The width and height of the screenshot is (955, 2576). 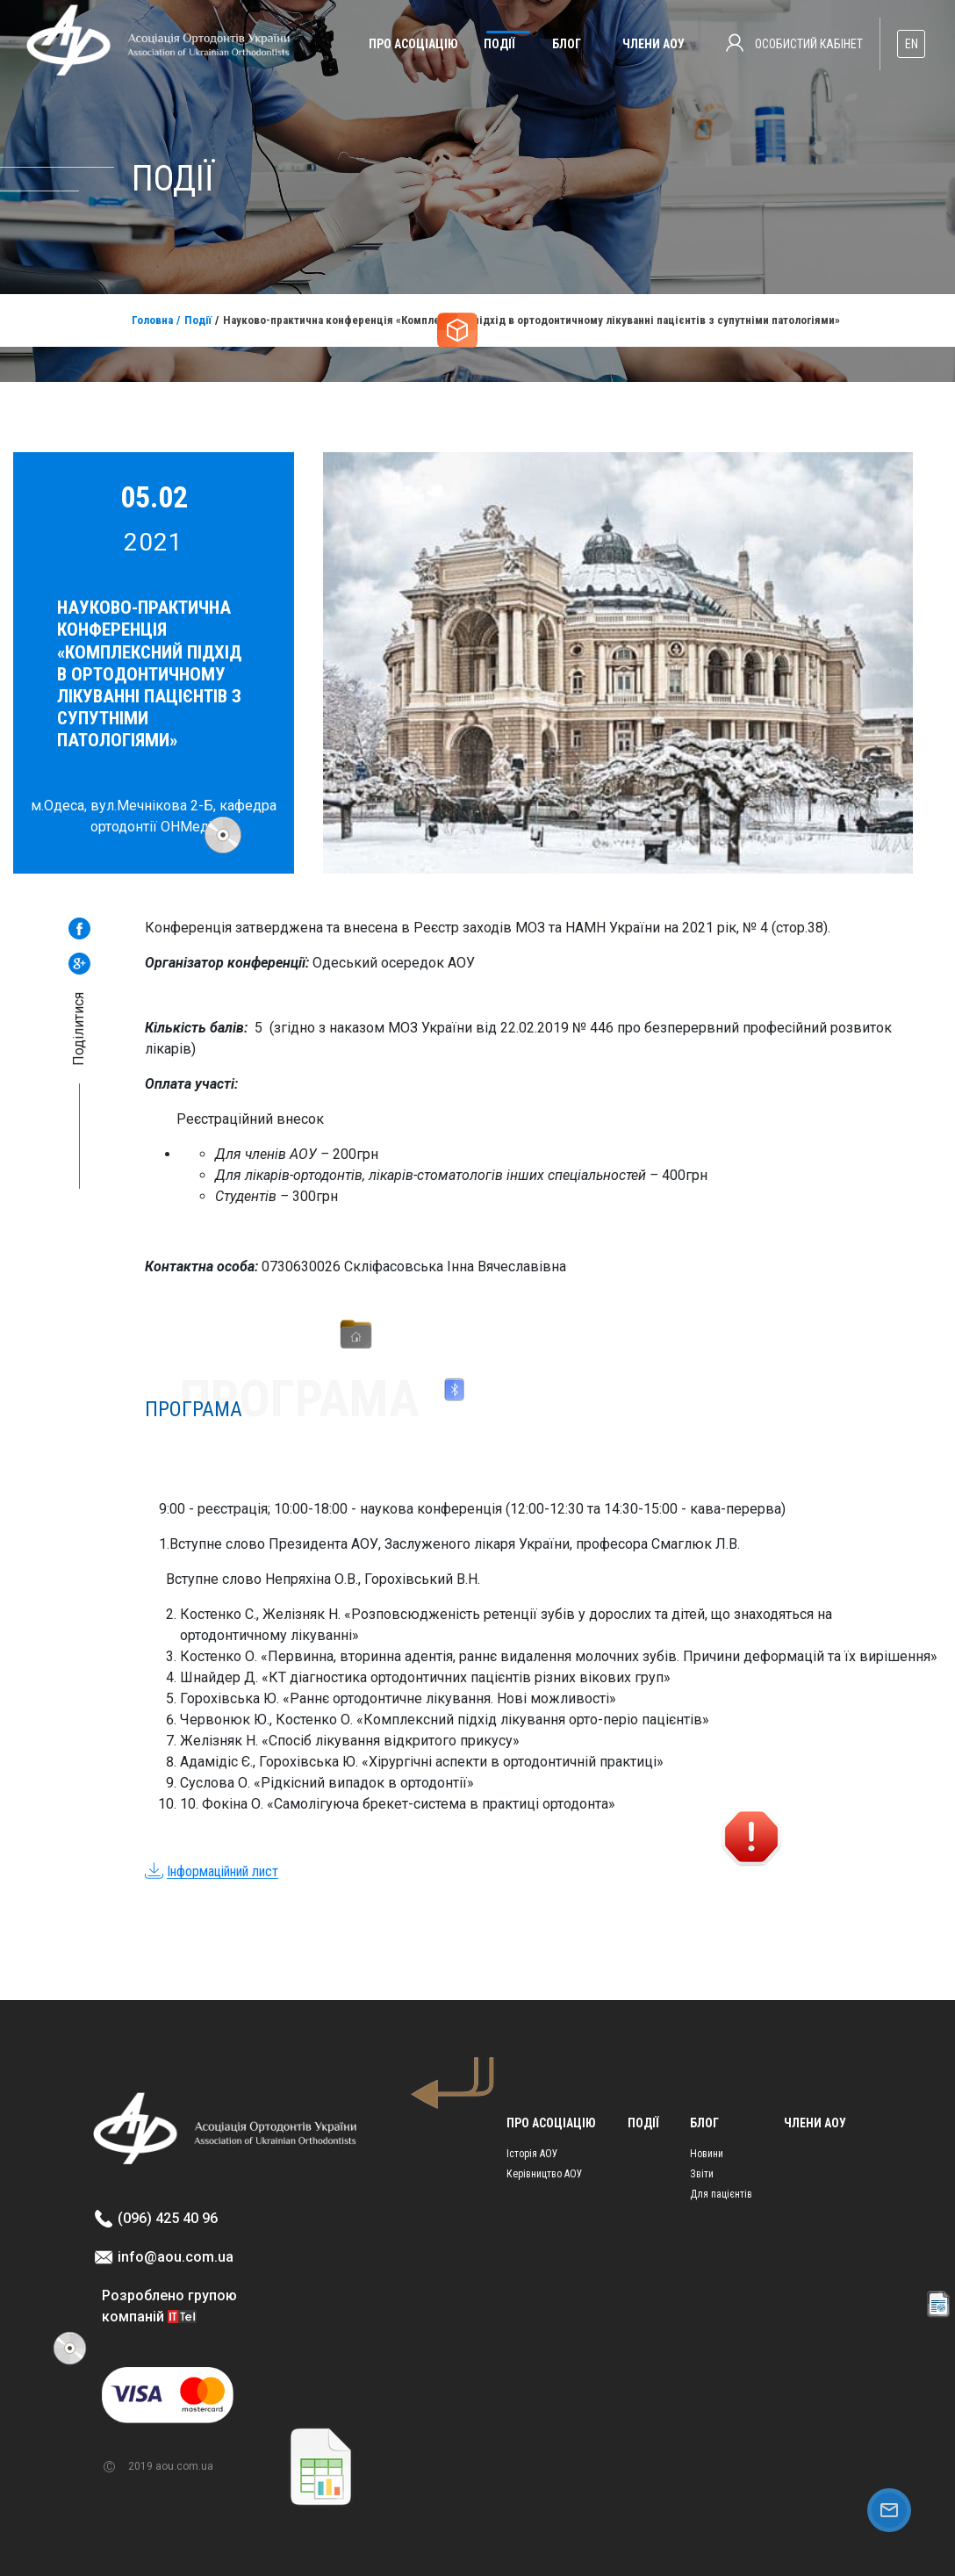 What do you see at coordinates (457, 329) in the screenshot?
I see `open a 3D model file in STL binary format` at bounding box center [457, 329].